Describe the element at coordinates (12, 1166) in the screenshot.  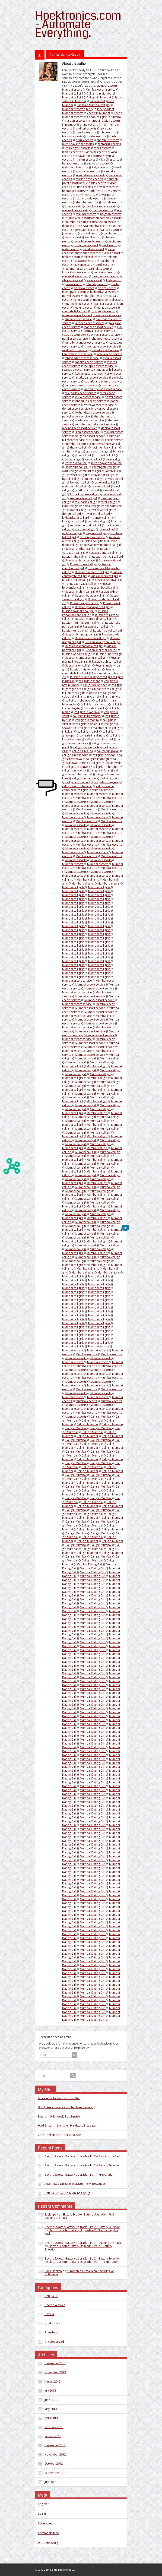
I see `view network or connection graph` at that location.